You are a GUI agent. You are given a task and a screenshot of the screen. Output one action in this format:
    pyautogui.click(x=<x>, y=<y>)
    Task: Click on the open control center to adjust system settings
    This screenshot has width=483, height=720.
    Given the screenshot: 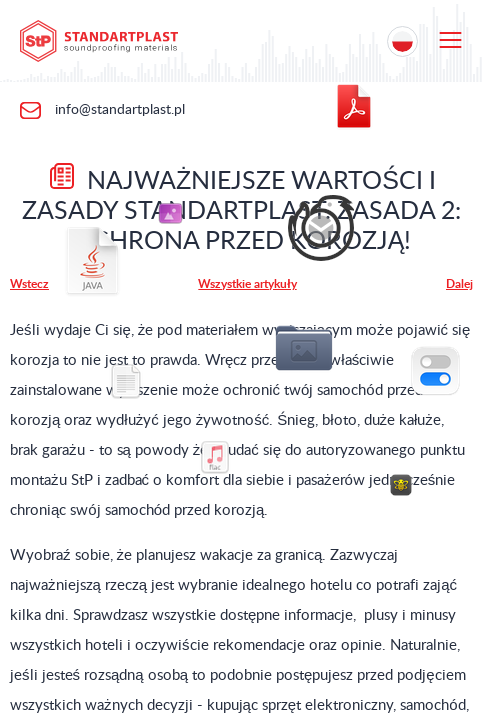 What is the action you would take?
    pyautogui.click(x=435, y=370)
    